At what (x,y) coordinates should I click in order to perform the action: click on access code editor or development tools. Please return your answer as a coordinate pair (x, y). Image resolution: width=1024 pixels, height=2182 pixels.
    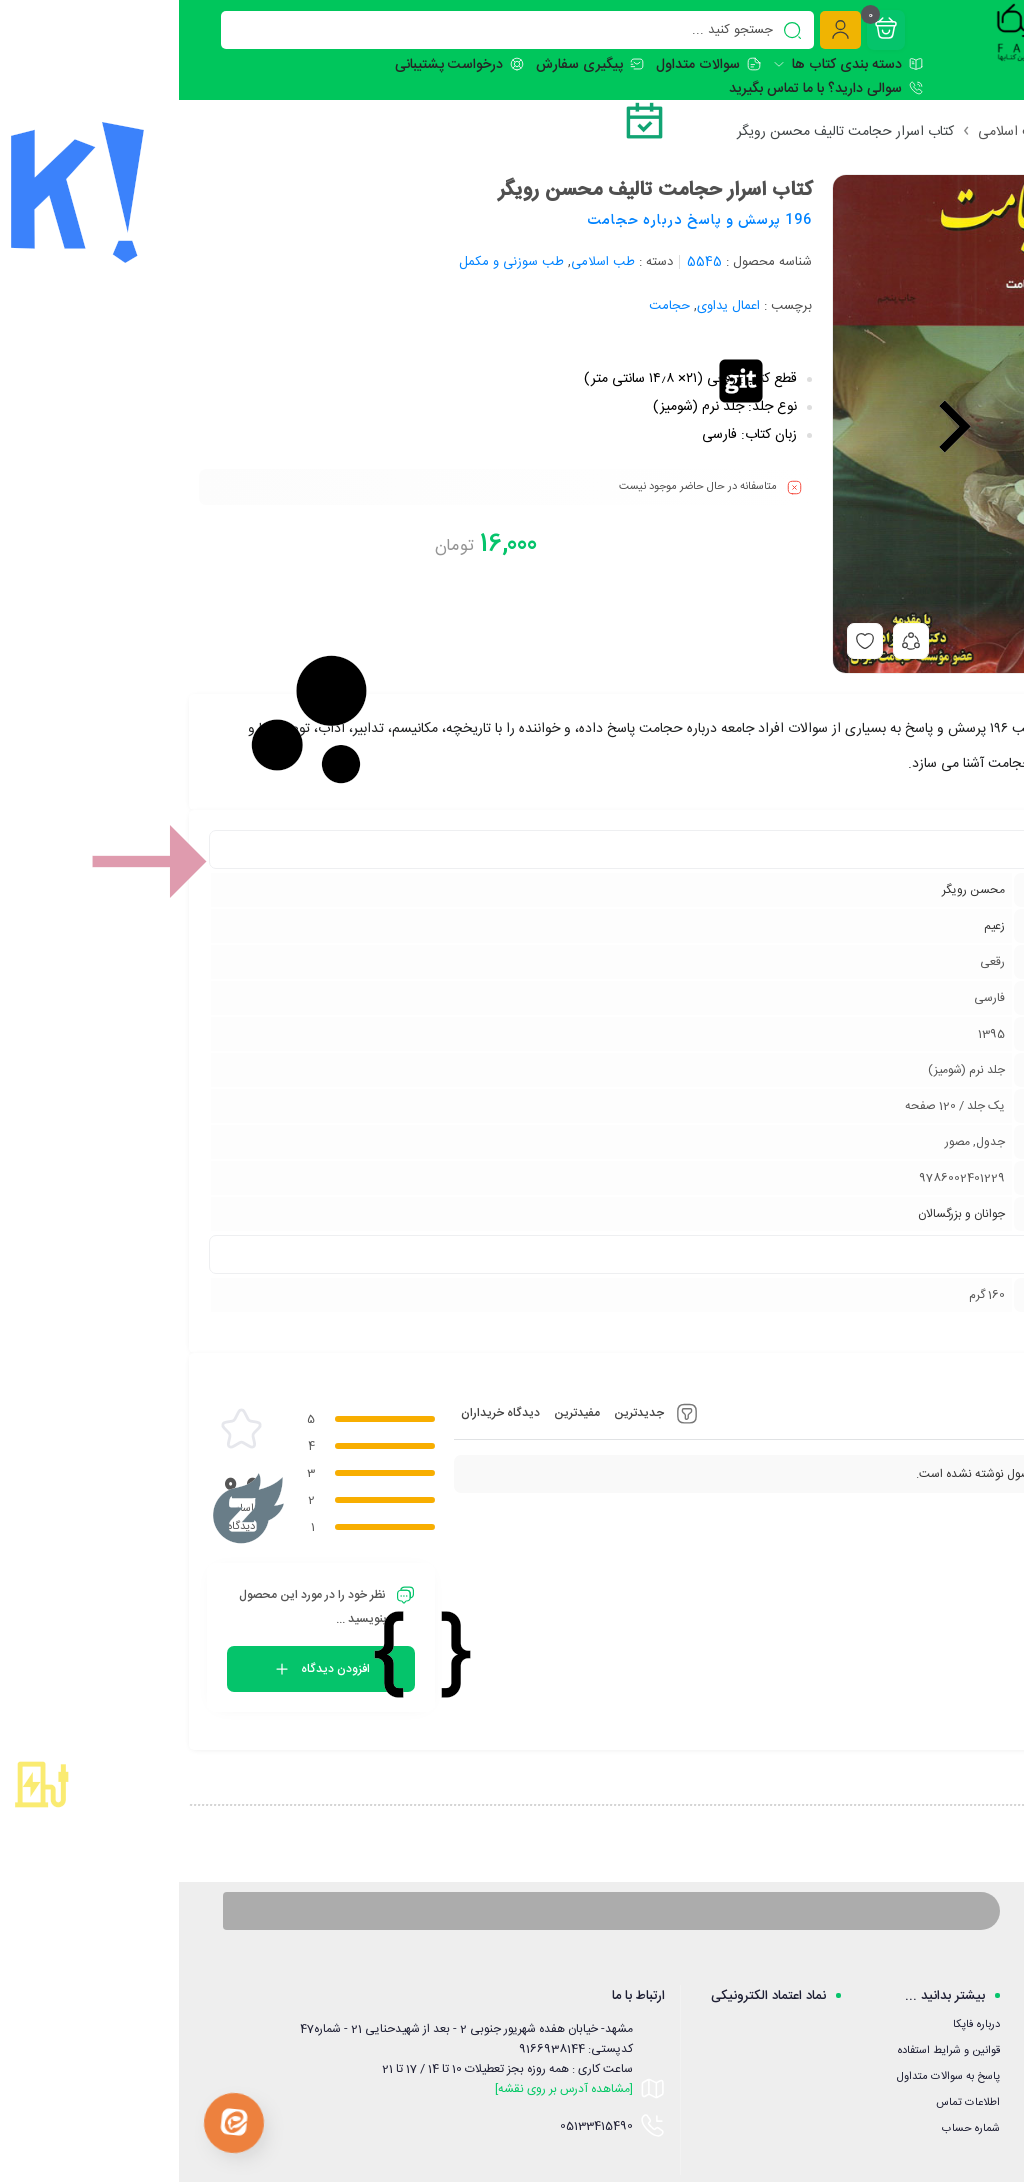
    Looking at the image, I should click on (422, 1654).